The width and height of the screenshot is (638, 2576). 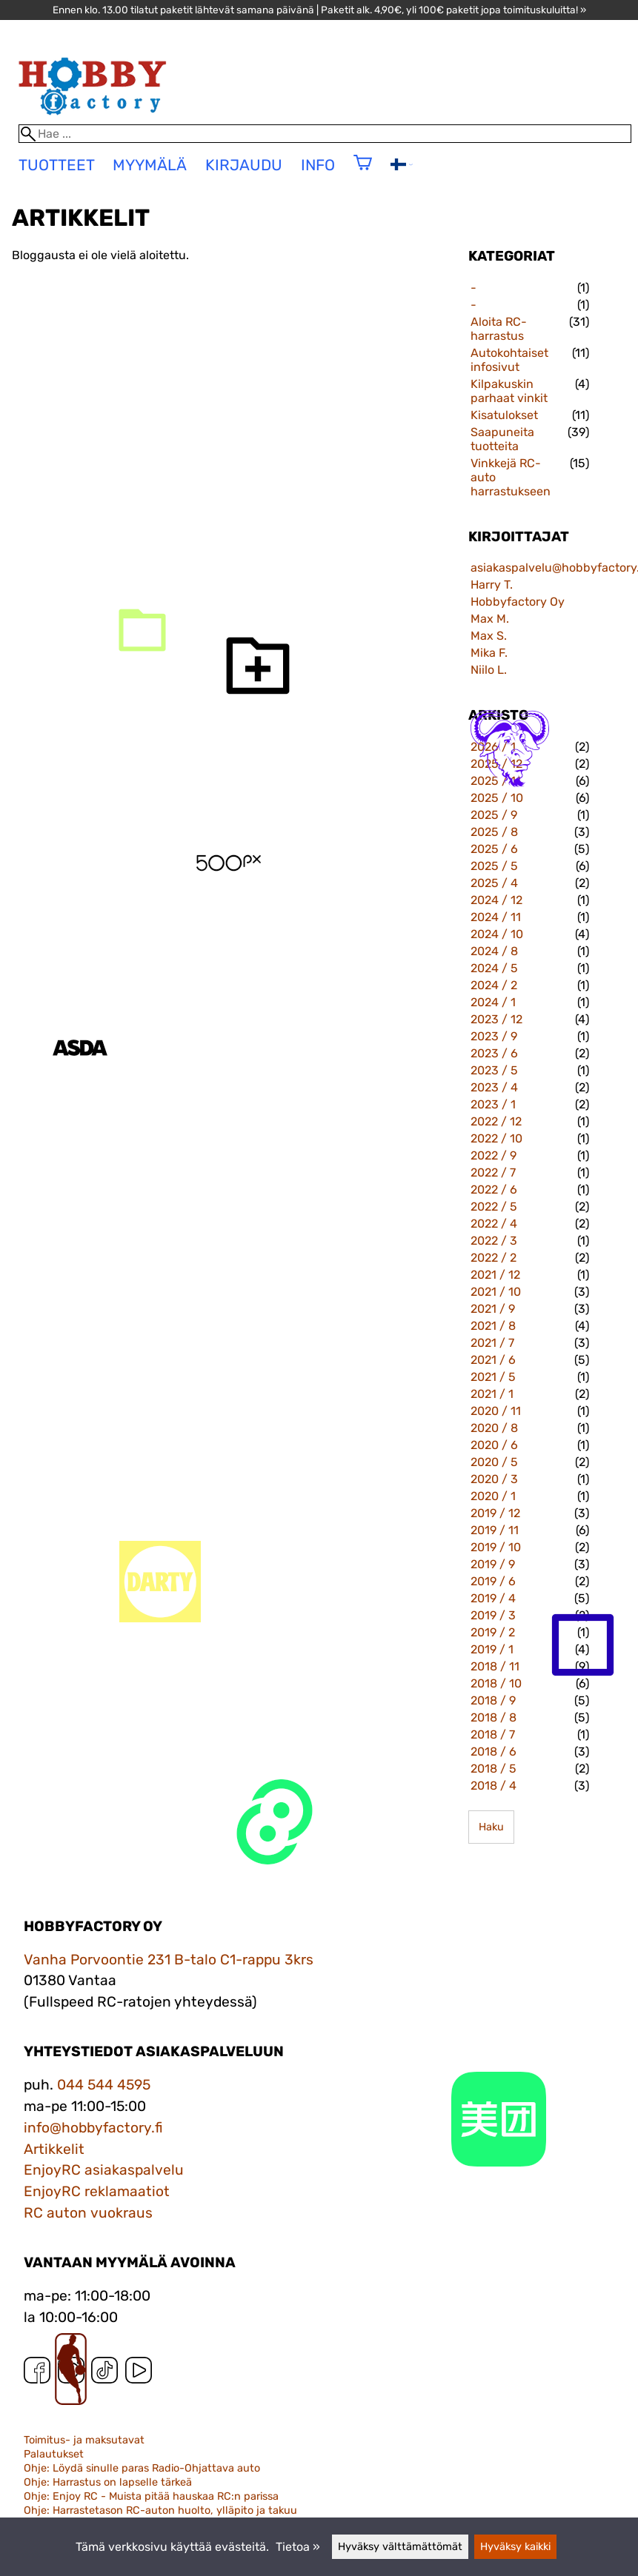 What do you see at coordinates (142, 630) in the screenshot?
I see `open folder to view files` at bounding box center [142, 630].